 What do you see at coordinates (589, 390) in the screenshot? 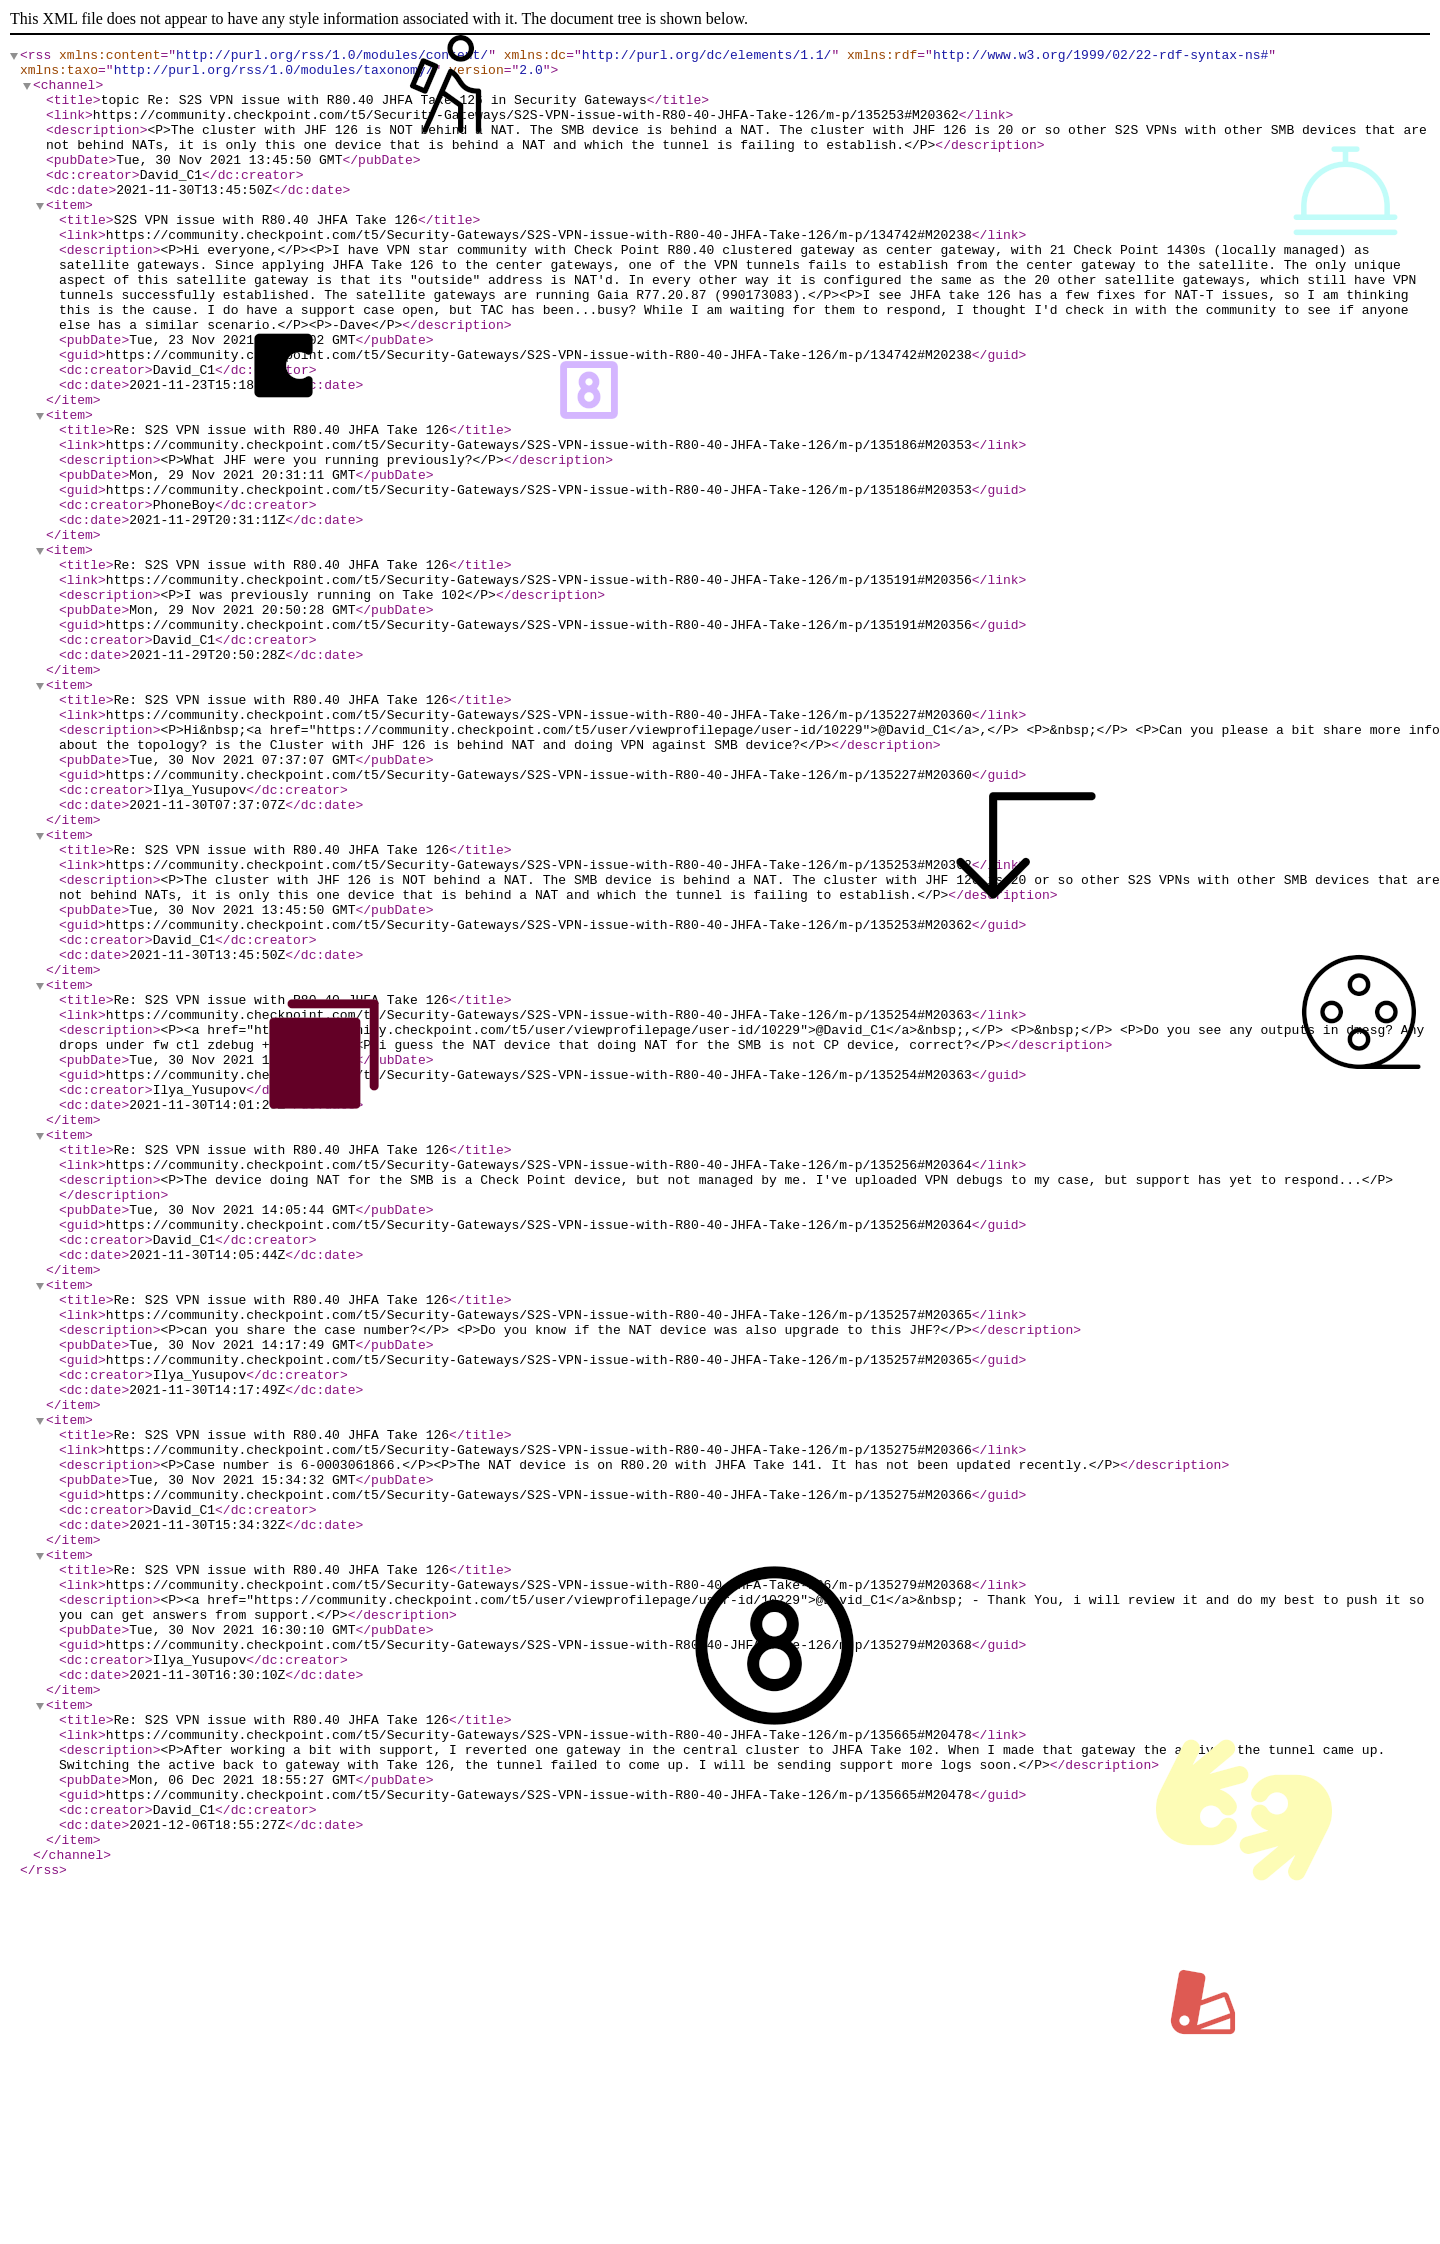
I see `select or input the number eight` at bounding box center [589, 390].